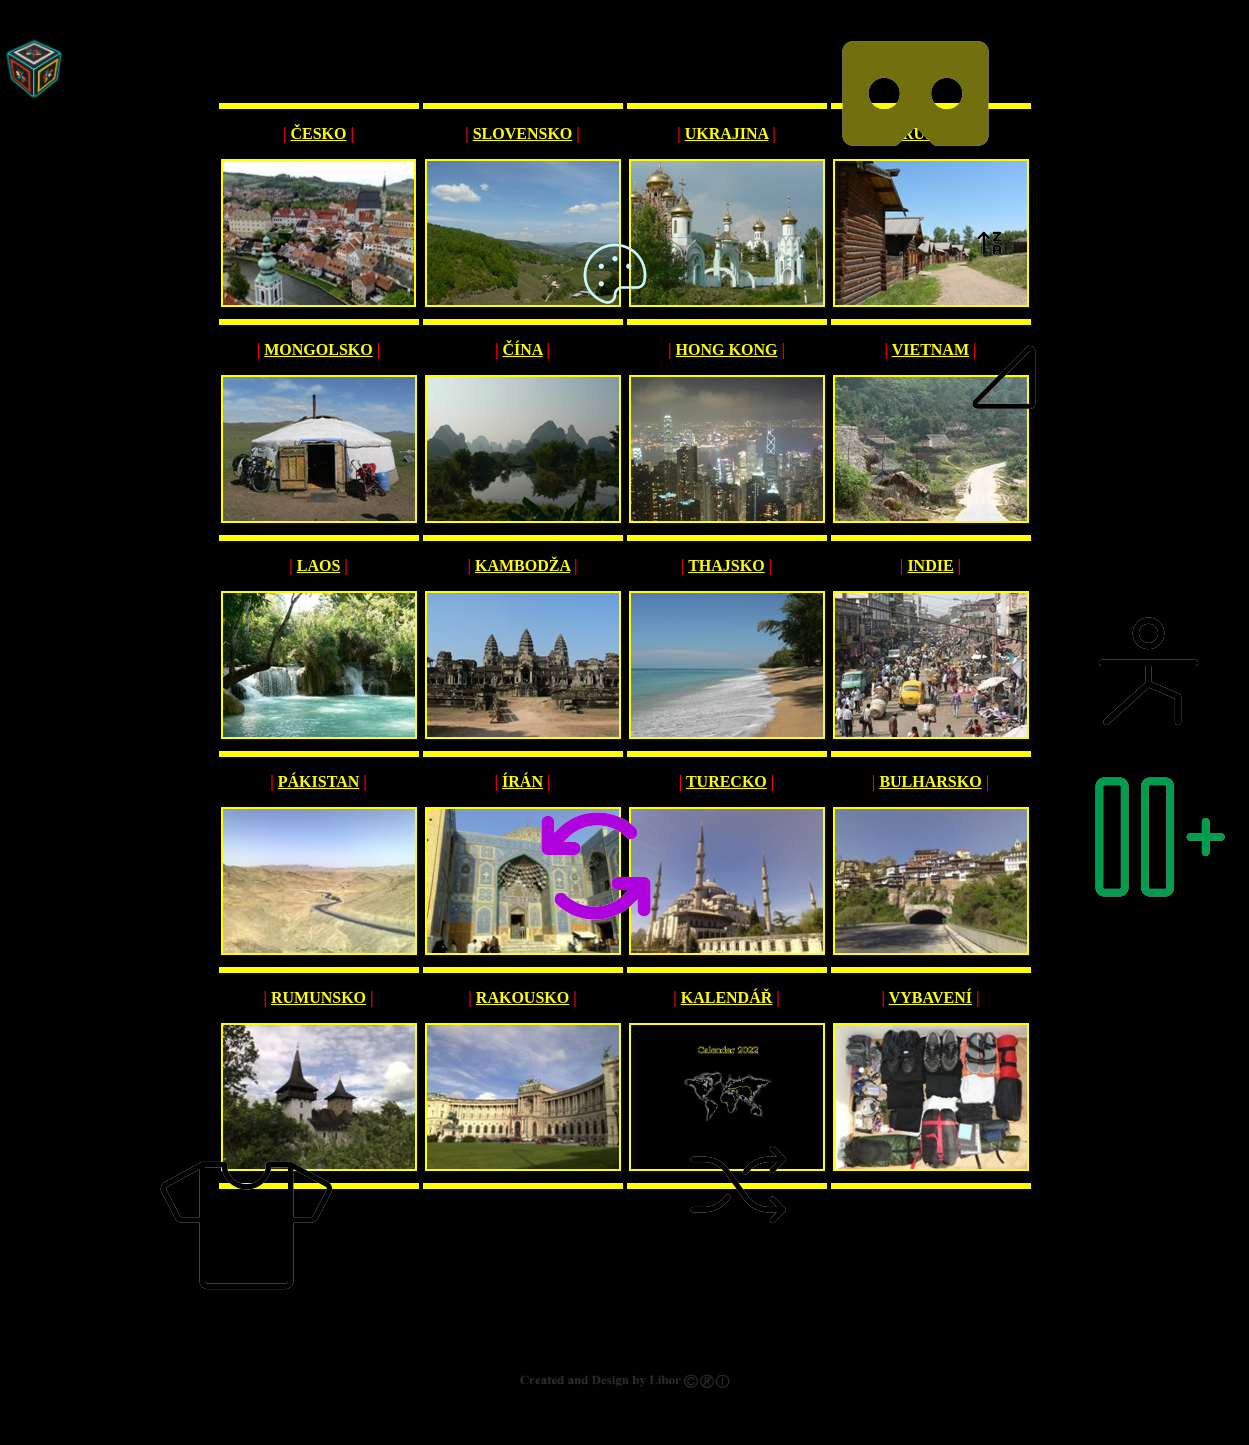  I want to click on access color or theme settings, so click(615, 275).